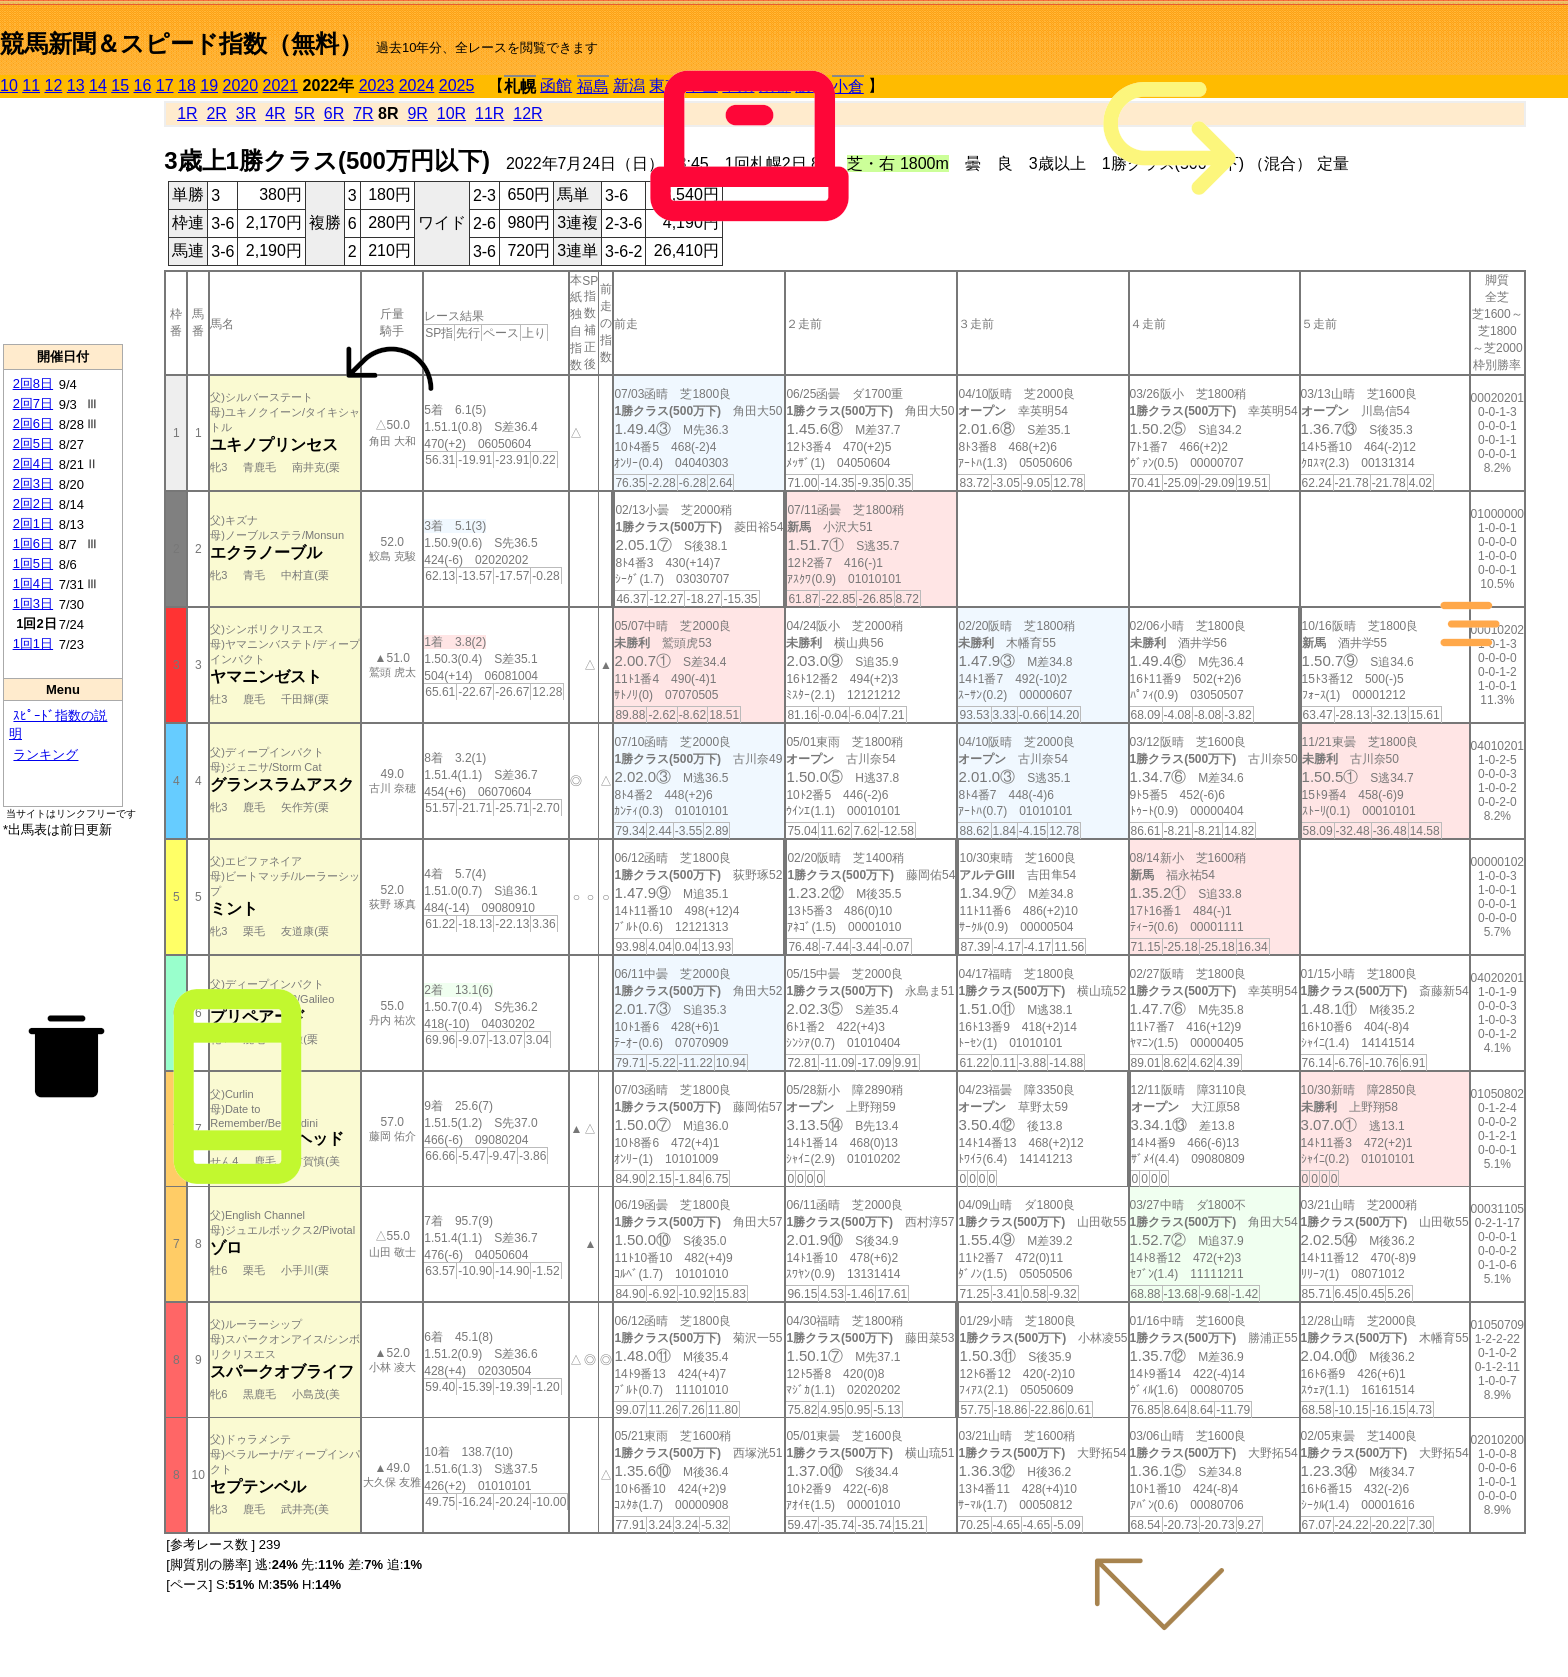 The width and height of the screenshot is (1568, 1677). What do you see at coordinates (1159, 1589) in the screenshot?
I see `go back to previous step` at bounding box center [1159, 1589].